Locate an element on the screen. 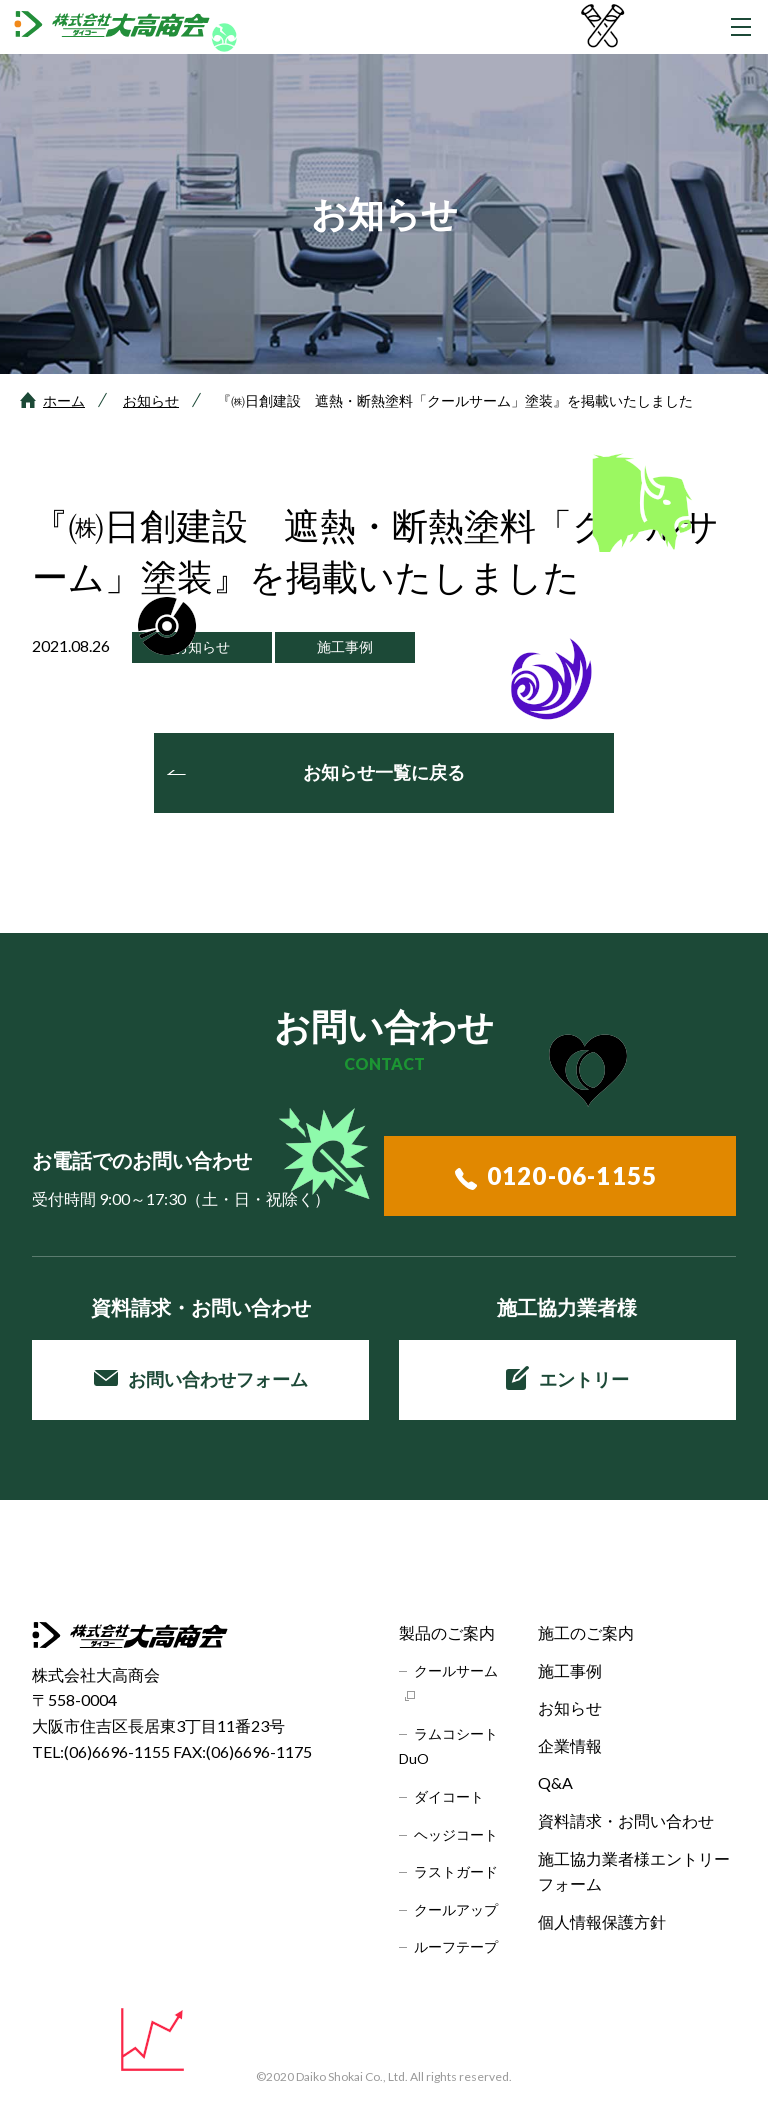 The width and height of the screenshot is (768, 2122). access music or audio files is located at coordinates (167, 626).